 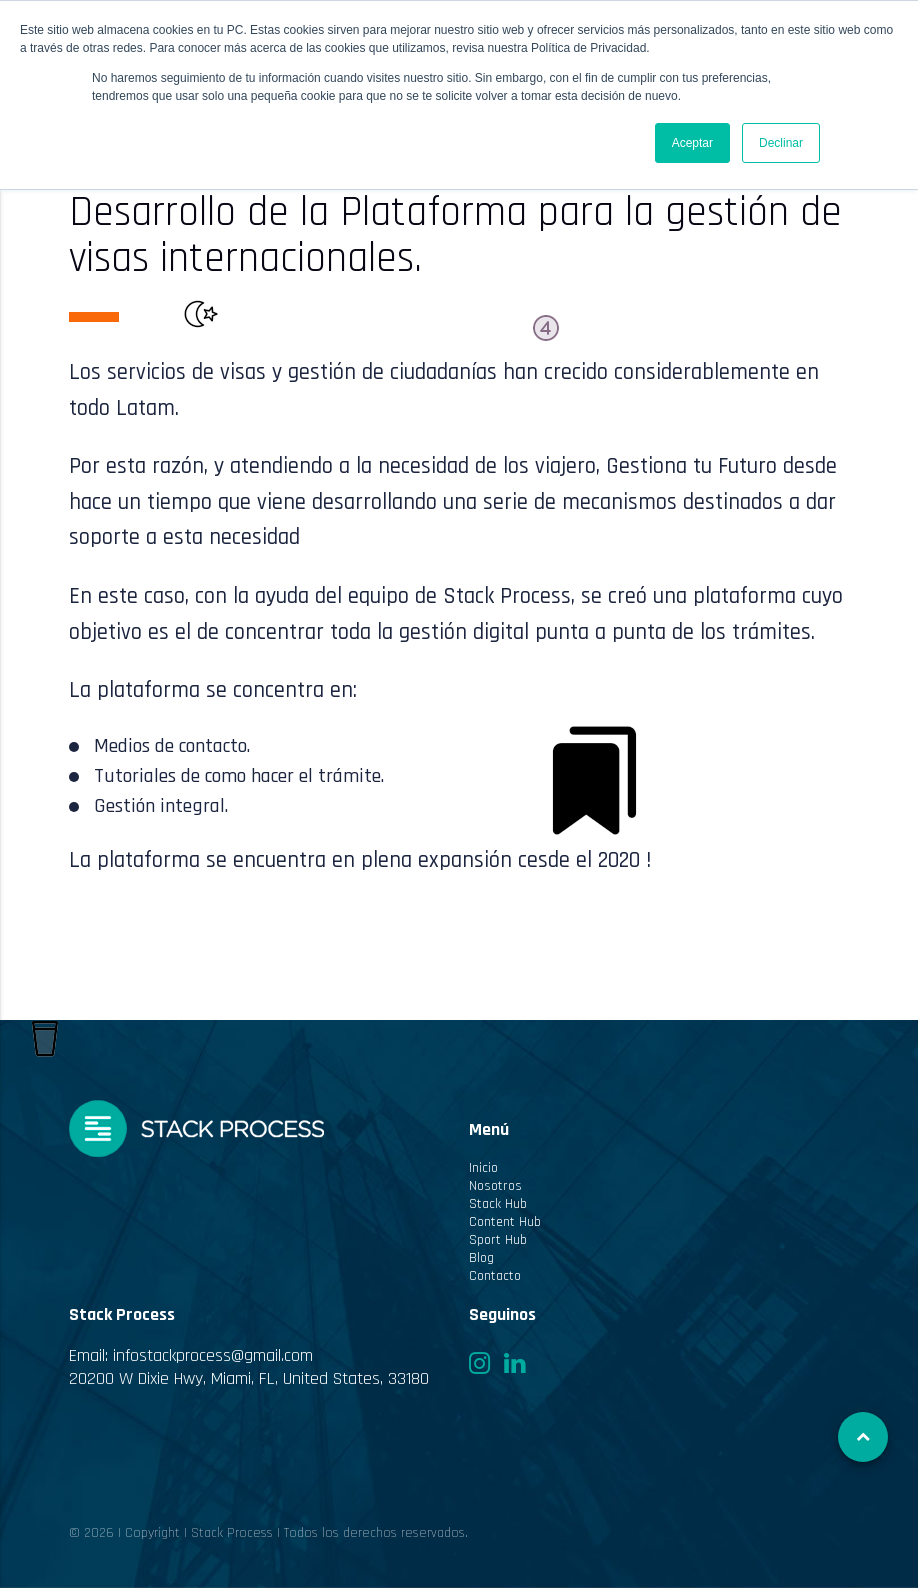 I want to click on toggle islamic calendar or prayer times, so click(x=200, y=314).